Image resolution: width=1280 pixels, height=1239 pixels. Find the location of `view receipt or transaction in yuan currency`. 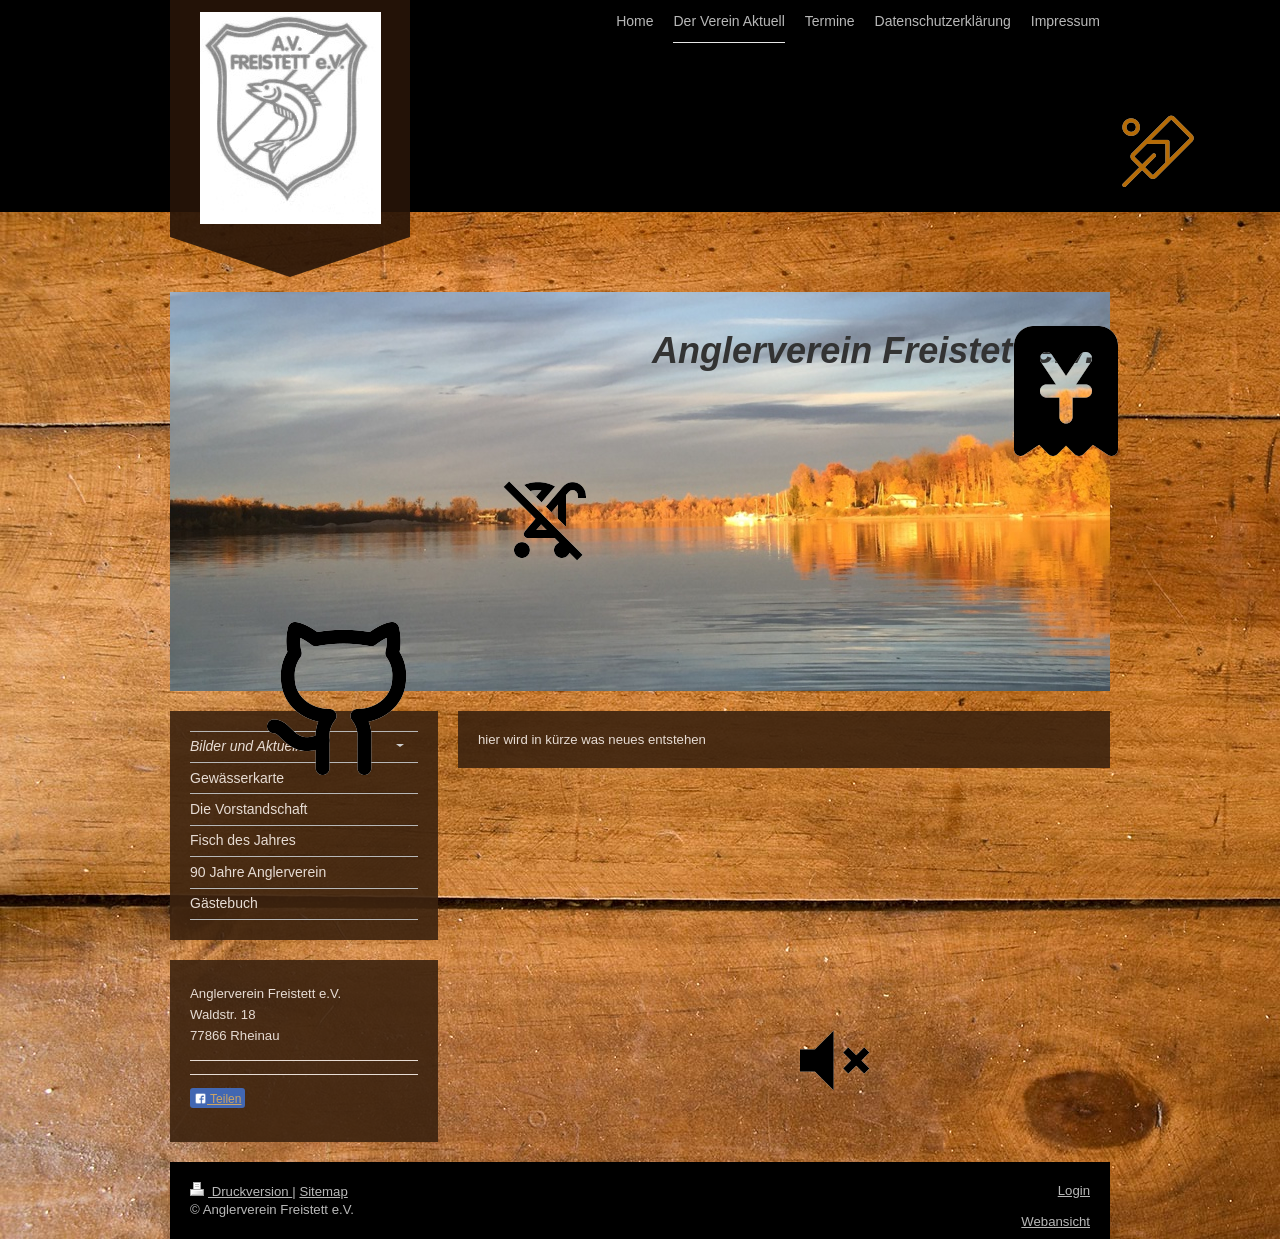

view receipt or transaction in yuan currency is located at coordinates (1066, 391).